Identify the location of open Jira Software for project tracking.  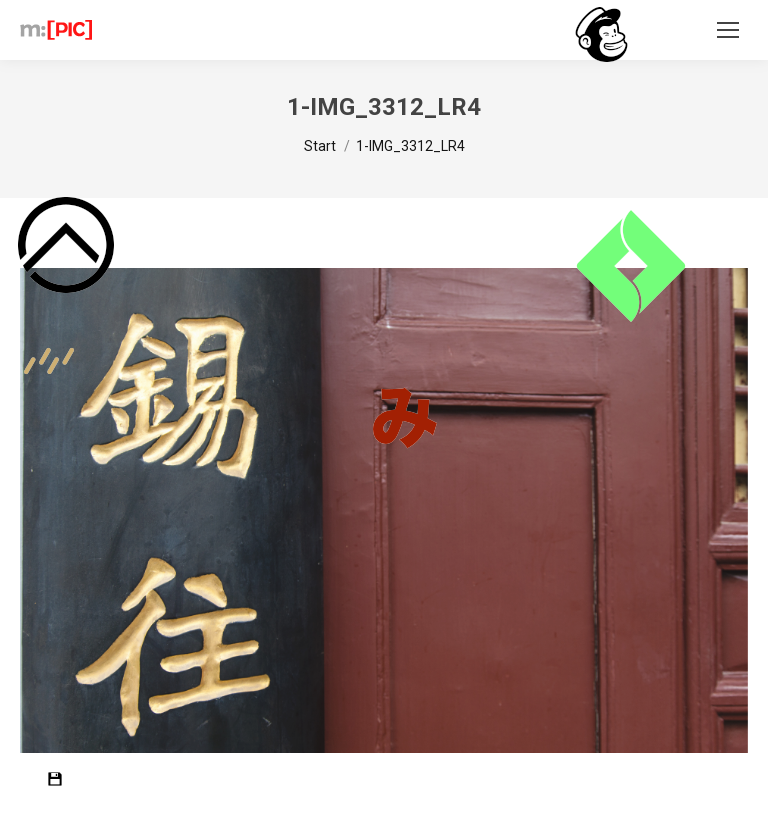
(631, 266).